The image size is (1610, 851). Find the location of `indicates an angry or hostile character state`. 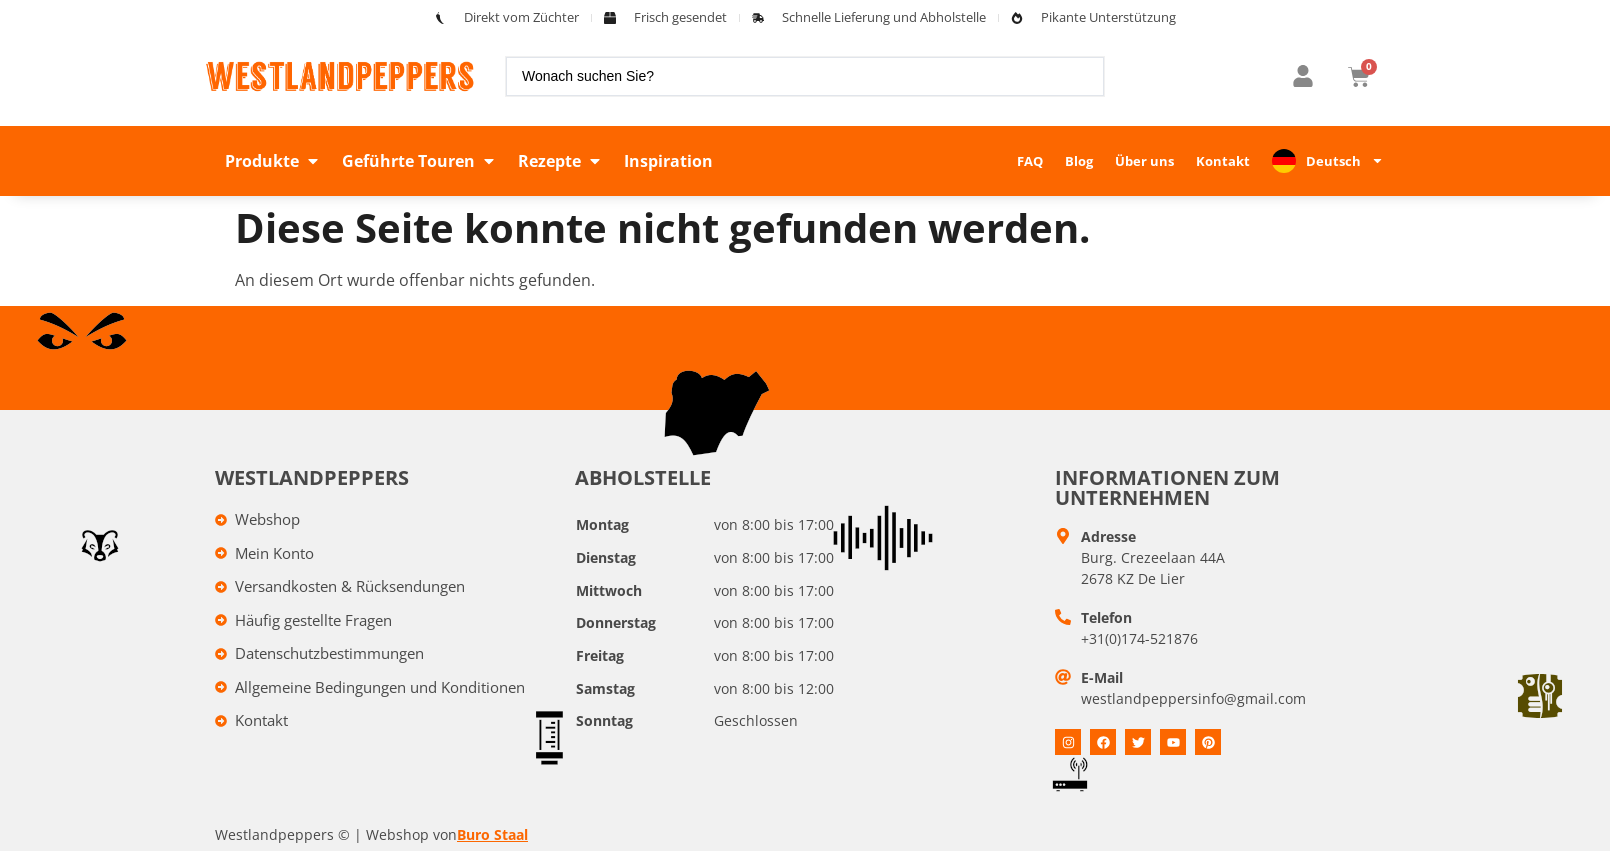

indicates an angry or hostile character state is located at coordinates (82, 333).